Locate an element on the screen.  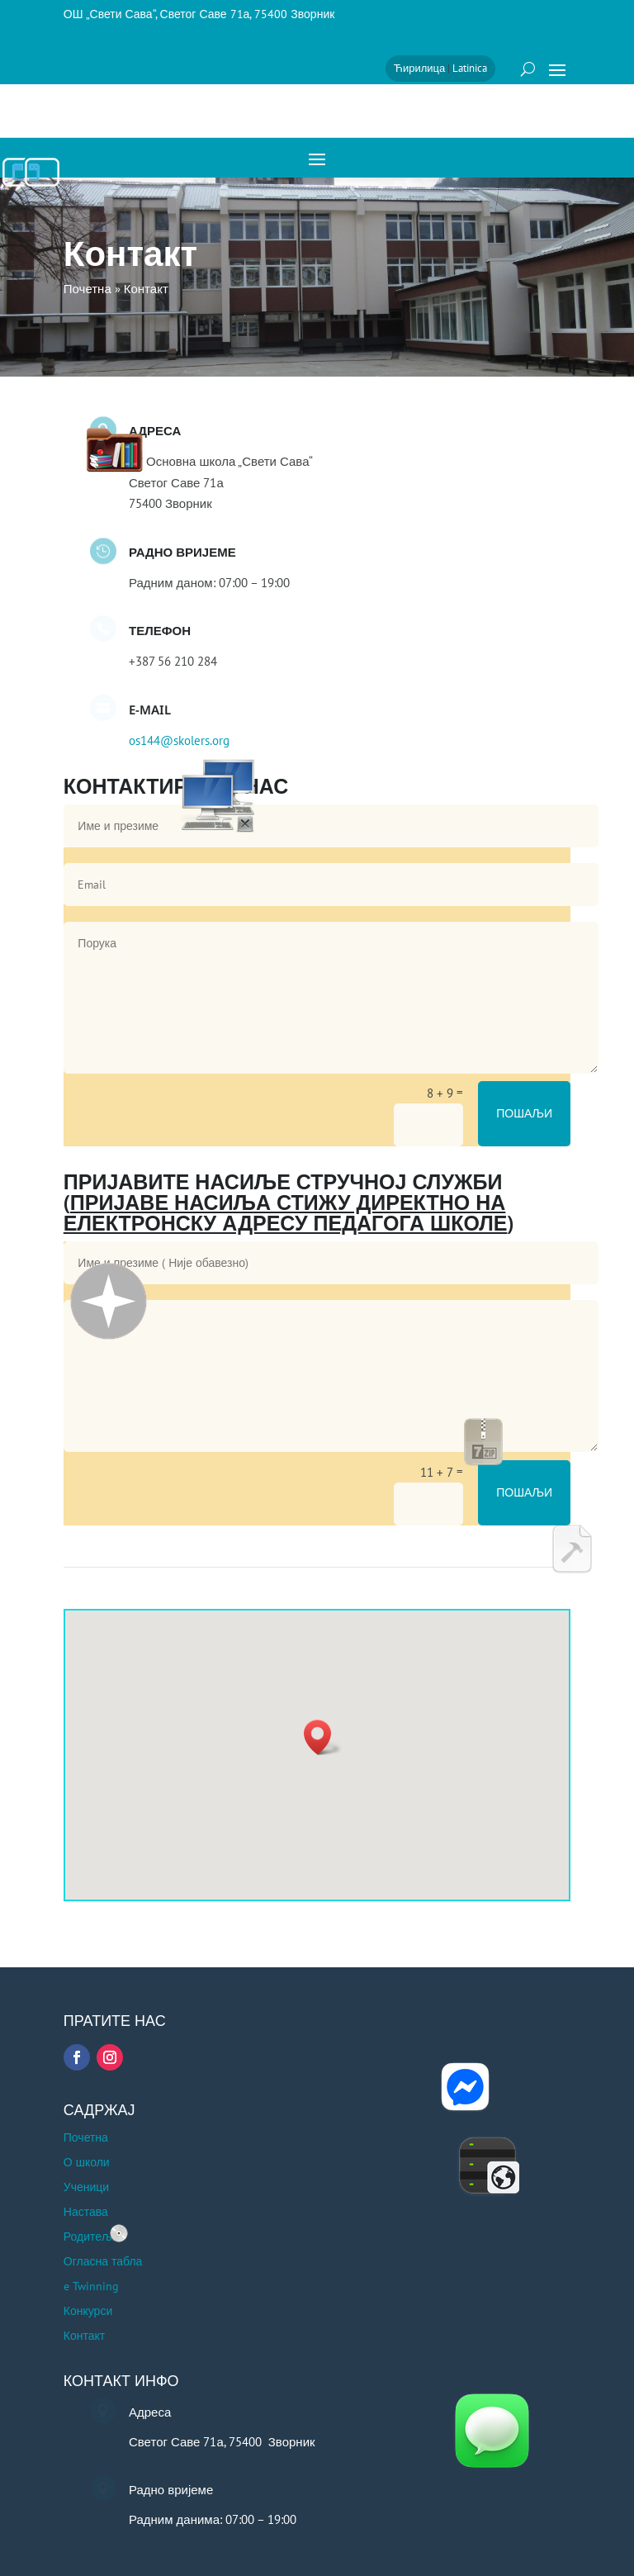
remove trust status from a bluetooth device is located at coordinates (108, 1301).